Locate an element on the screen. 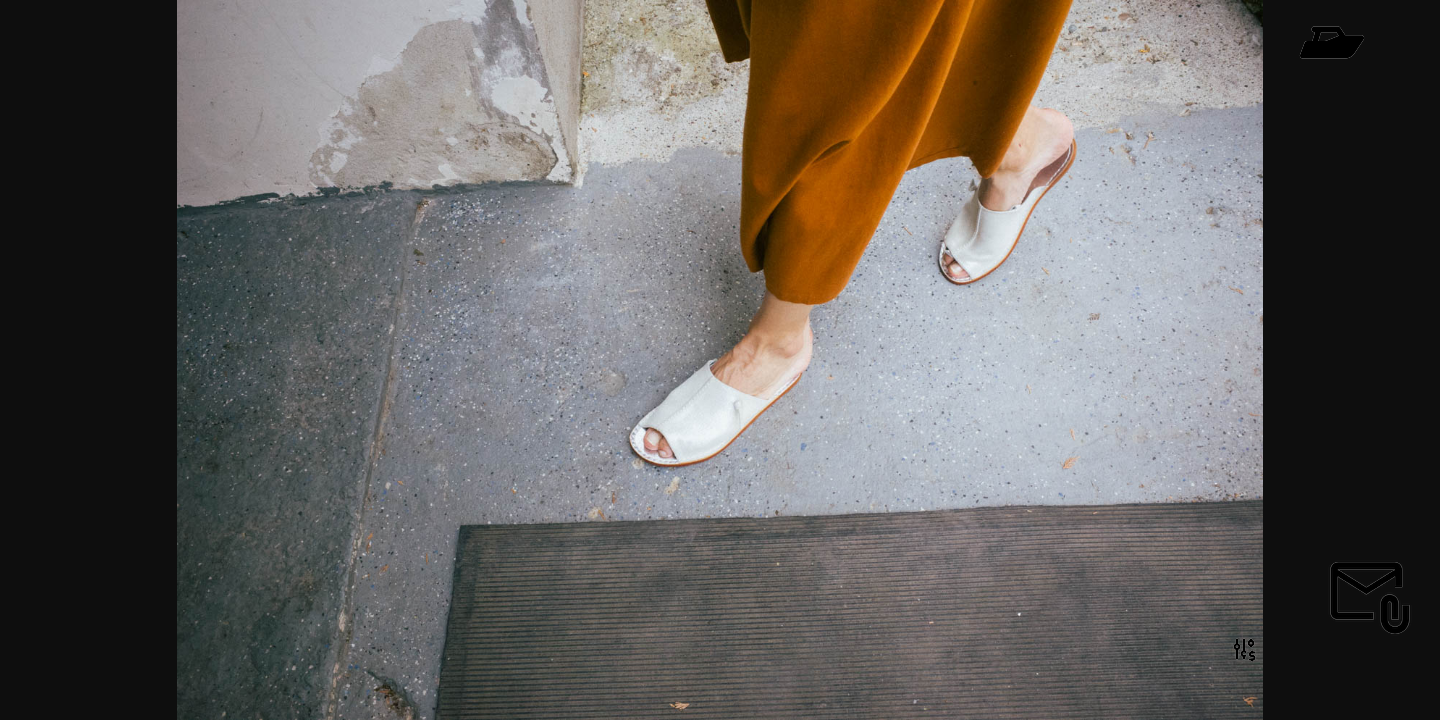 The width and height of the screenshot is (1440, 720). access boat rental or marina services is located at coordinates (1332, 41).